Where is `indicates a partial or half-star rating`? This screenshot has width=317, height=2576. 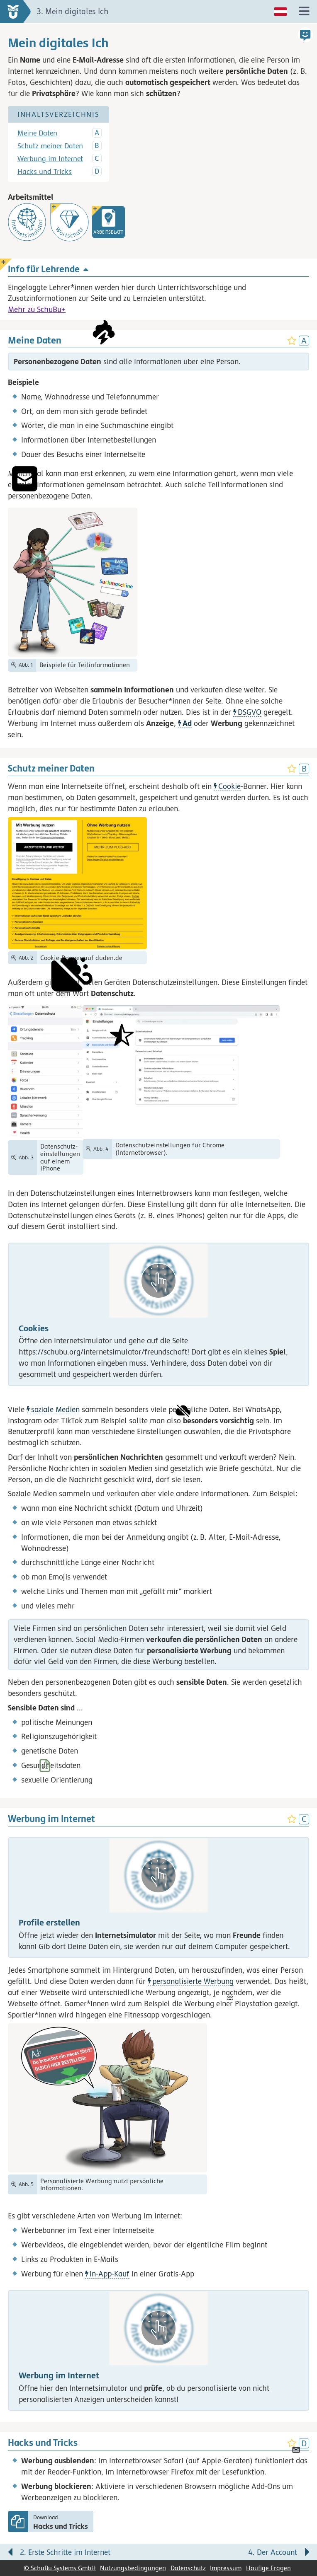
indicates a partial or half-star rating is located at coordinates (122, 1035).